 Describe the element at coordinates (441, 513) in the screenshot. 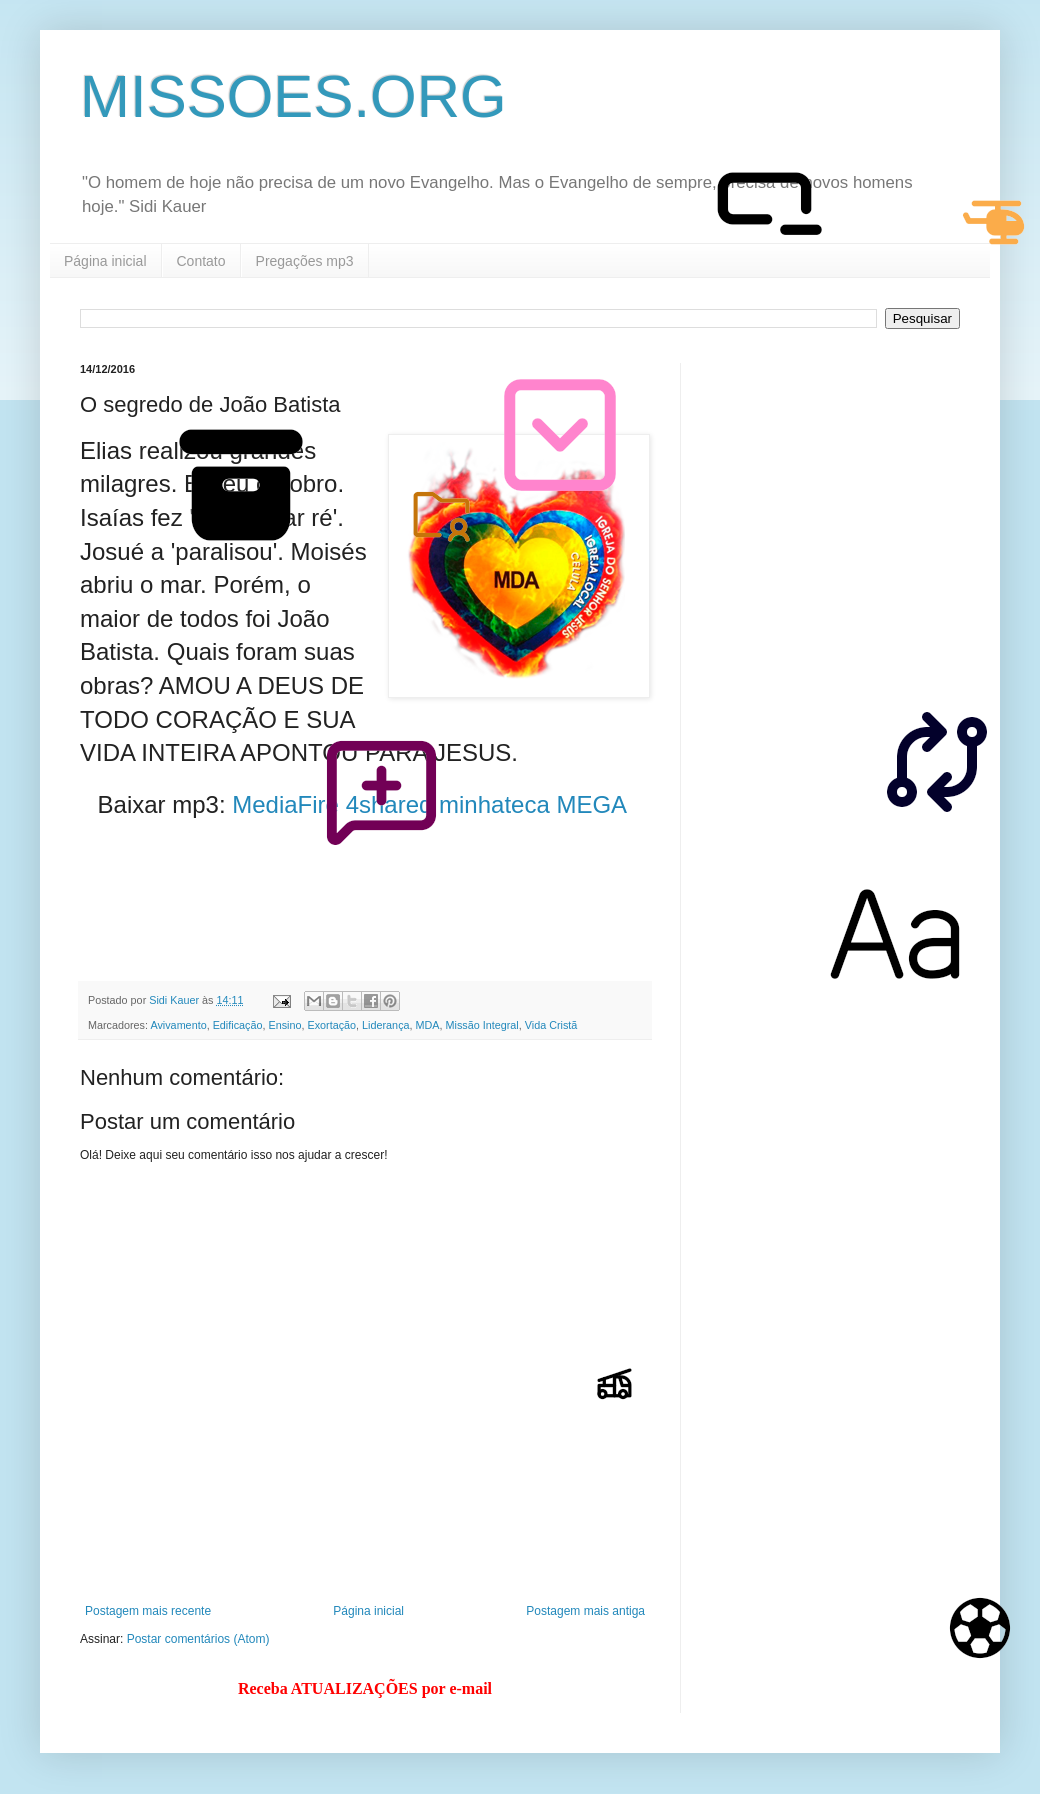

I see `access user profile folder` at that location.